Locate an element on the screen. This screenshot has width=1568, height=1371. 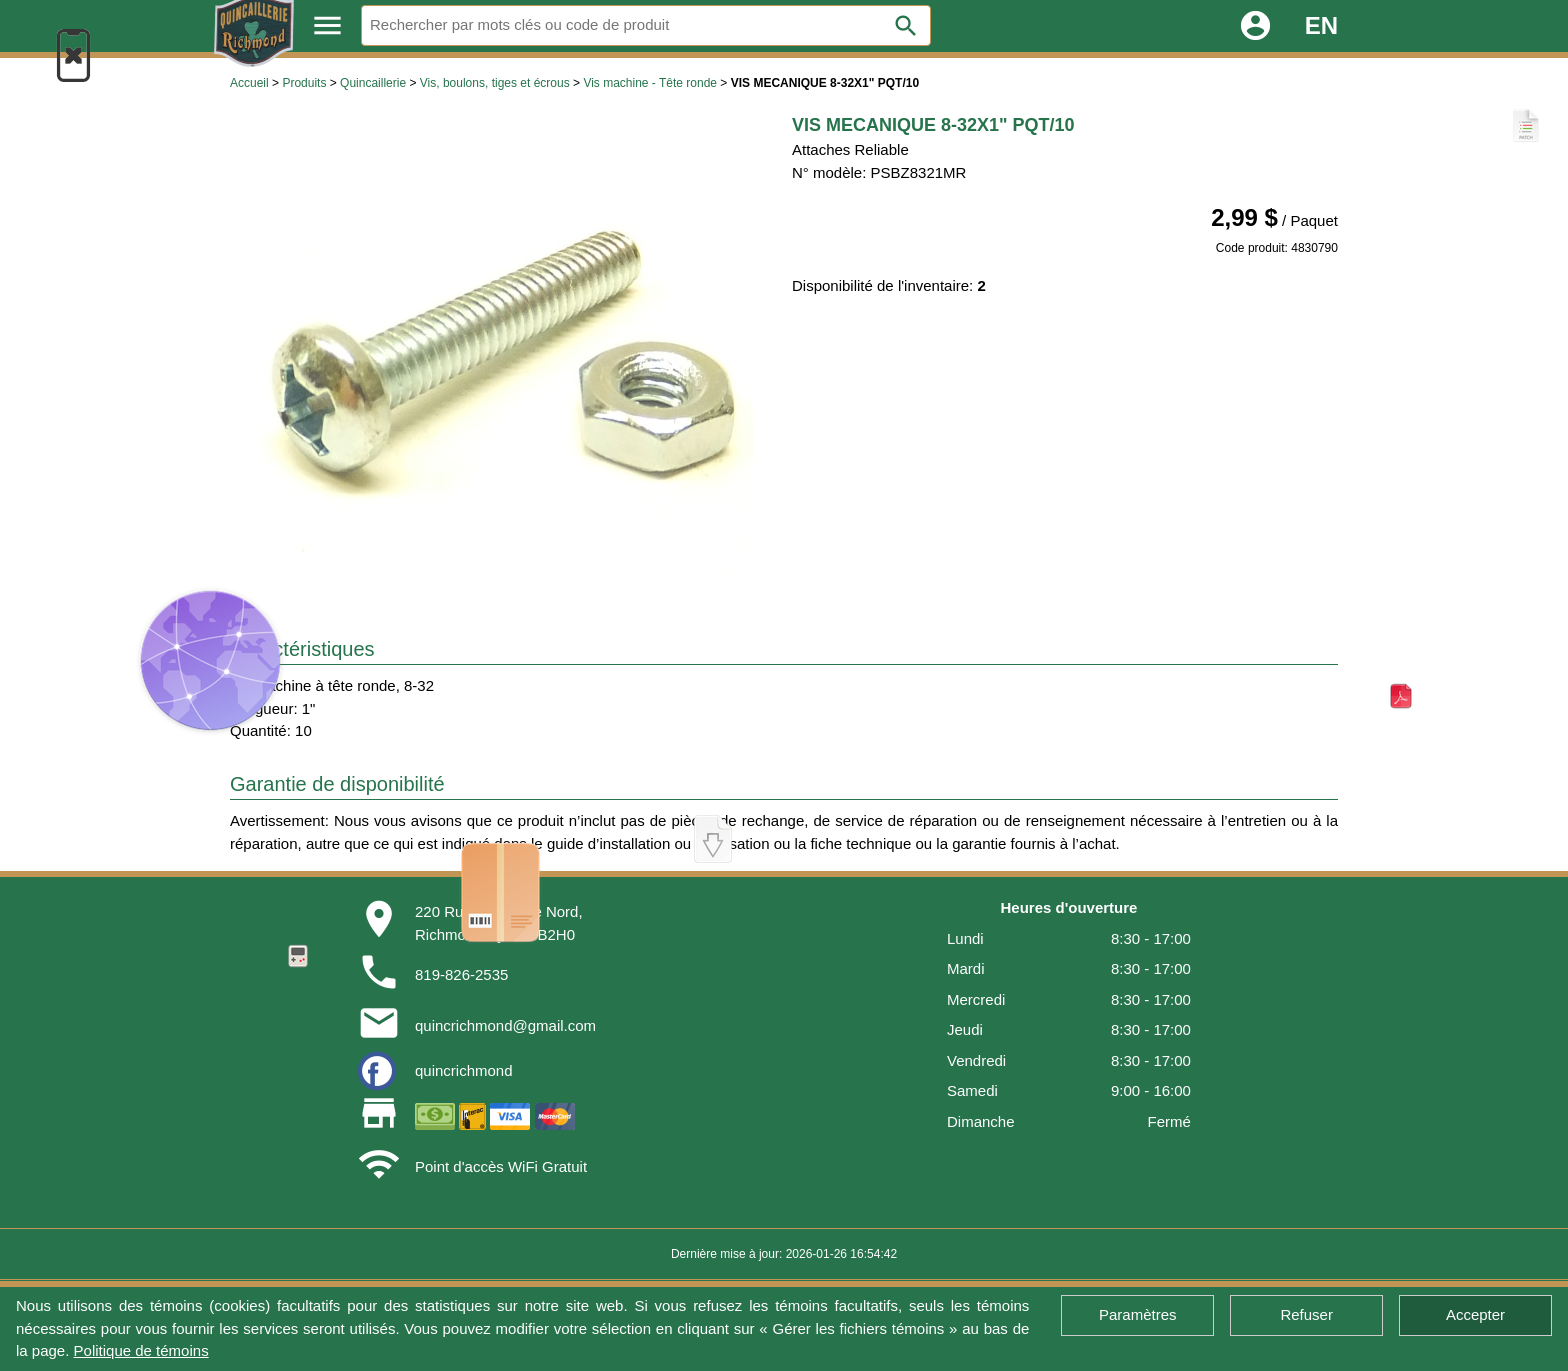
open the game center or gaming app is located at coordinates (298, 956).